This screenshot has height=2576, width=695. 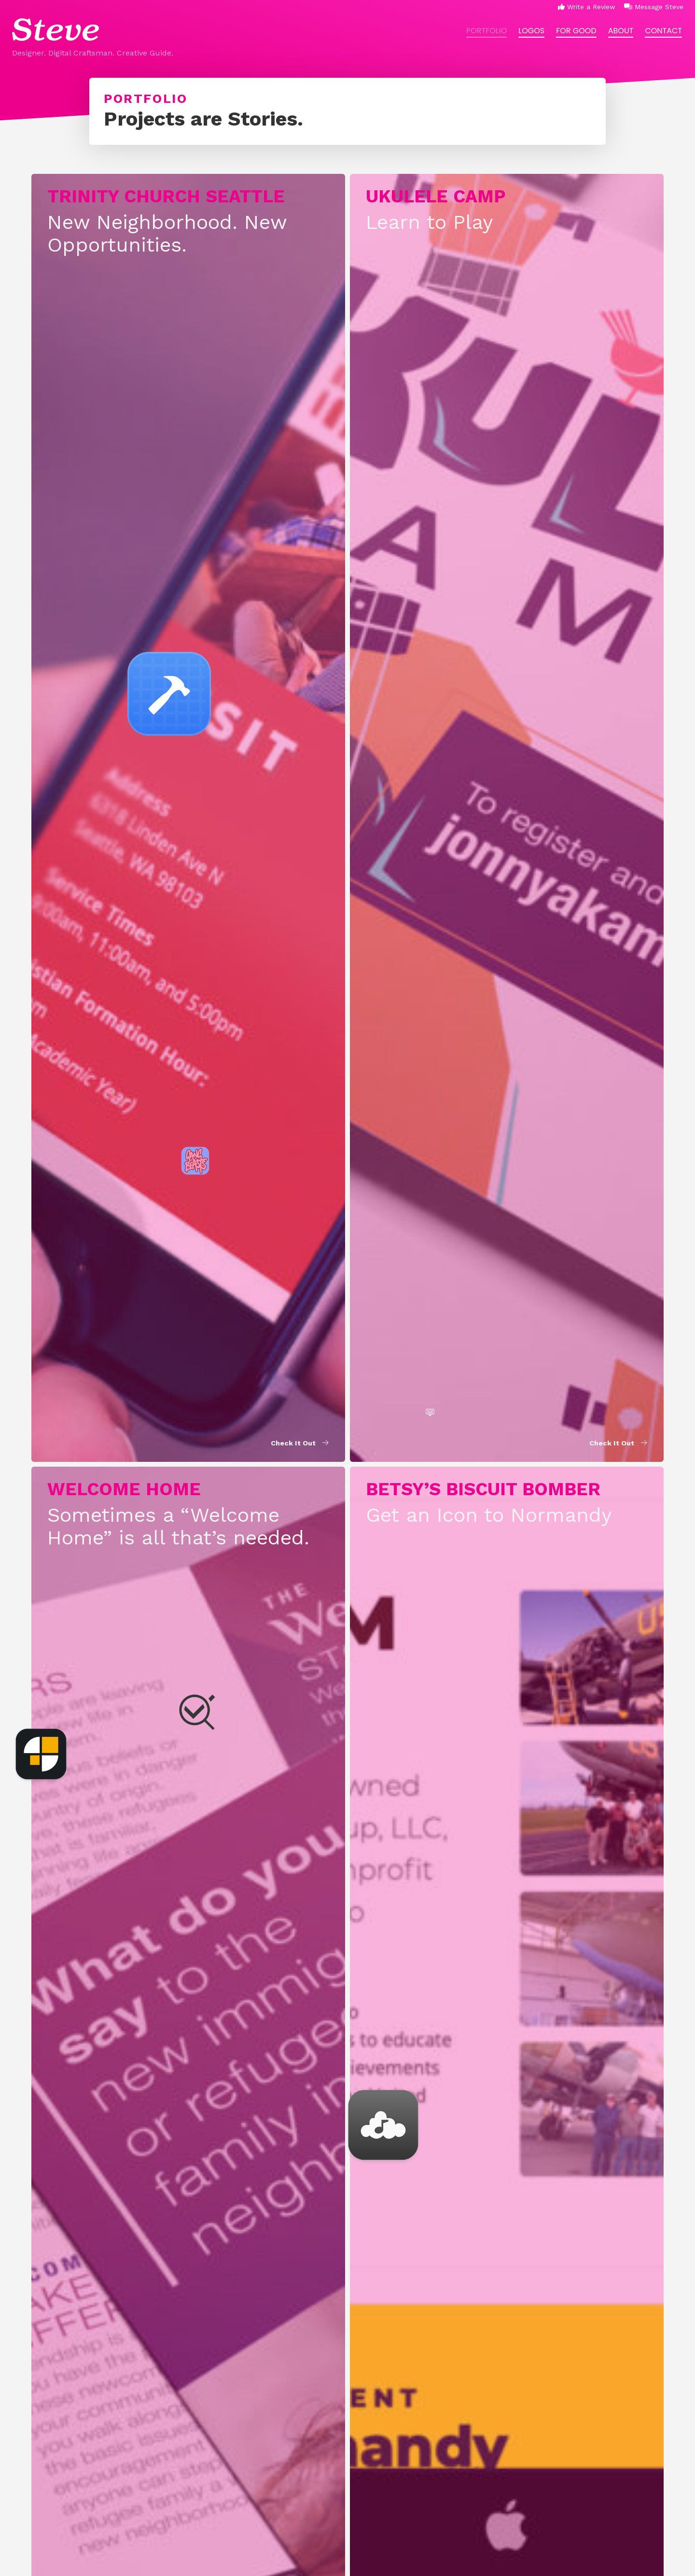 What do you see at coordinates (195, 1161) in the screenshot?
I see `launch Gang Beasts game` at bounding box center [195, 1161].